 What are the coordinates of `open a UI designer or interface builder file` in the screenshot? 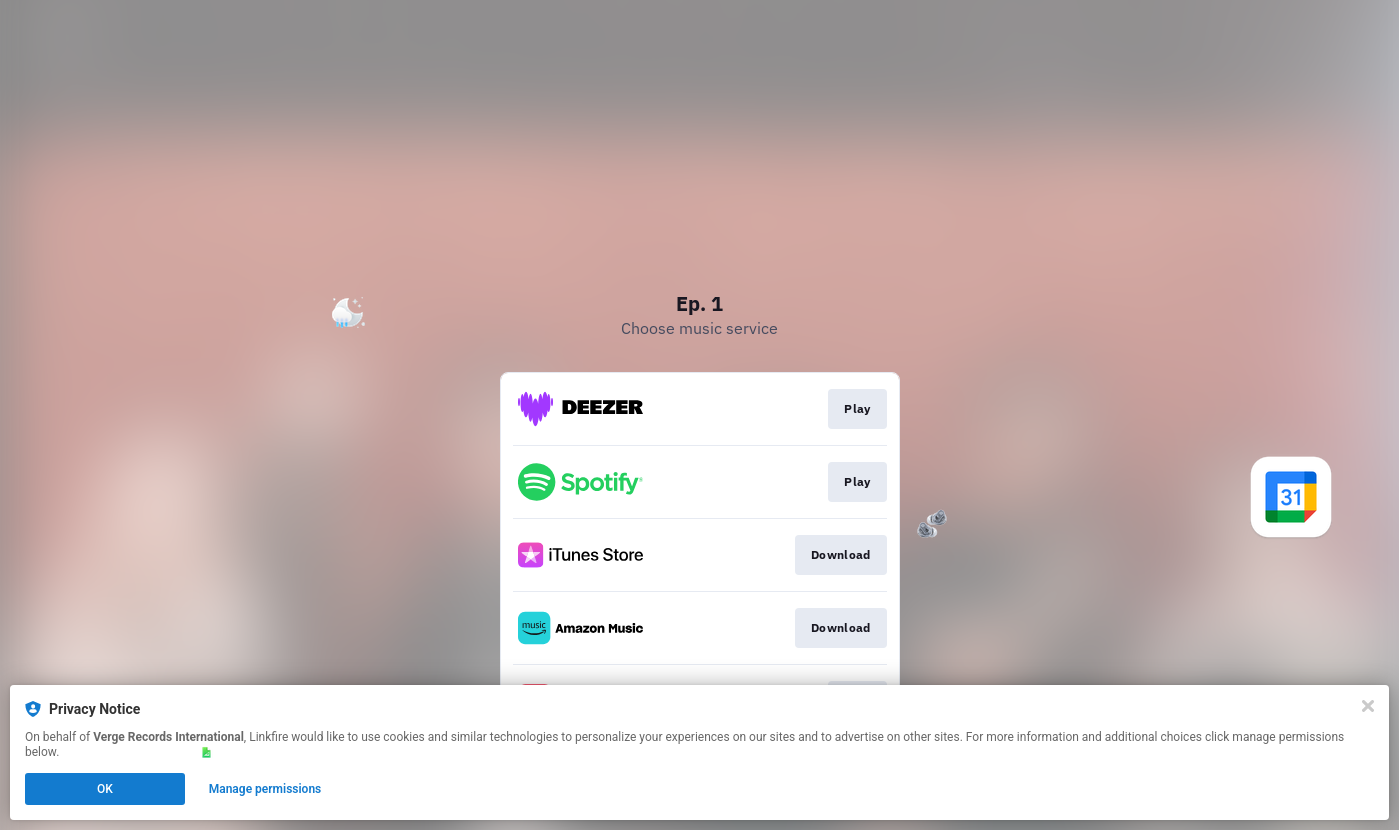 It's located at (219, 752).